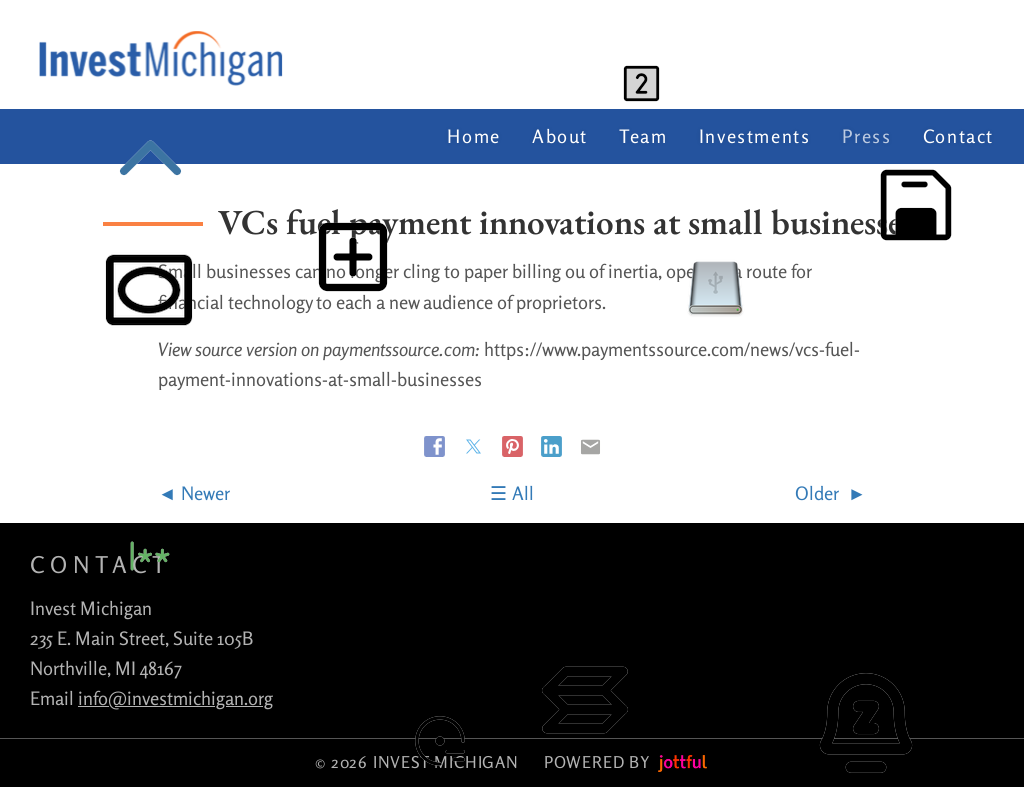  Describe the element at coordinates (440, 741) in the screenshot. I see `view issue tracking history` at that location.